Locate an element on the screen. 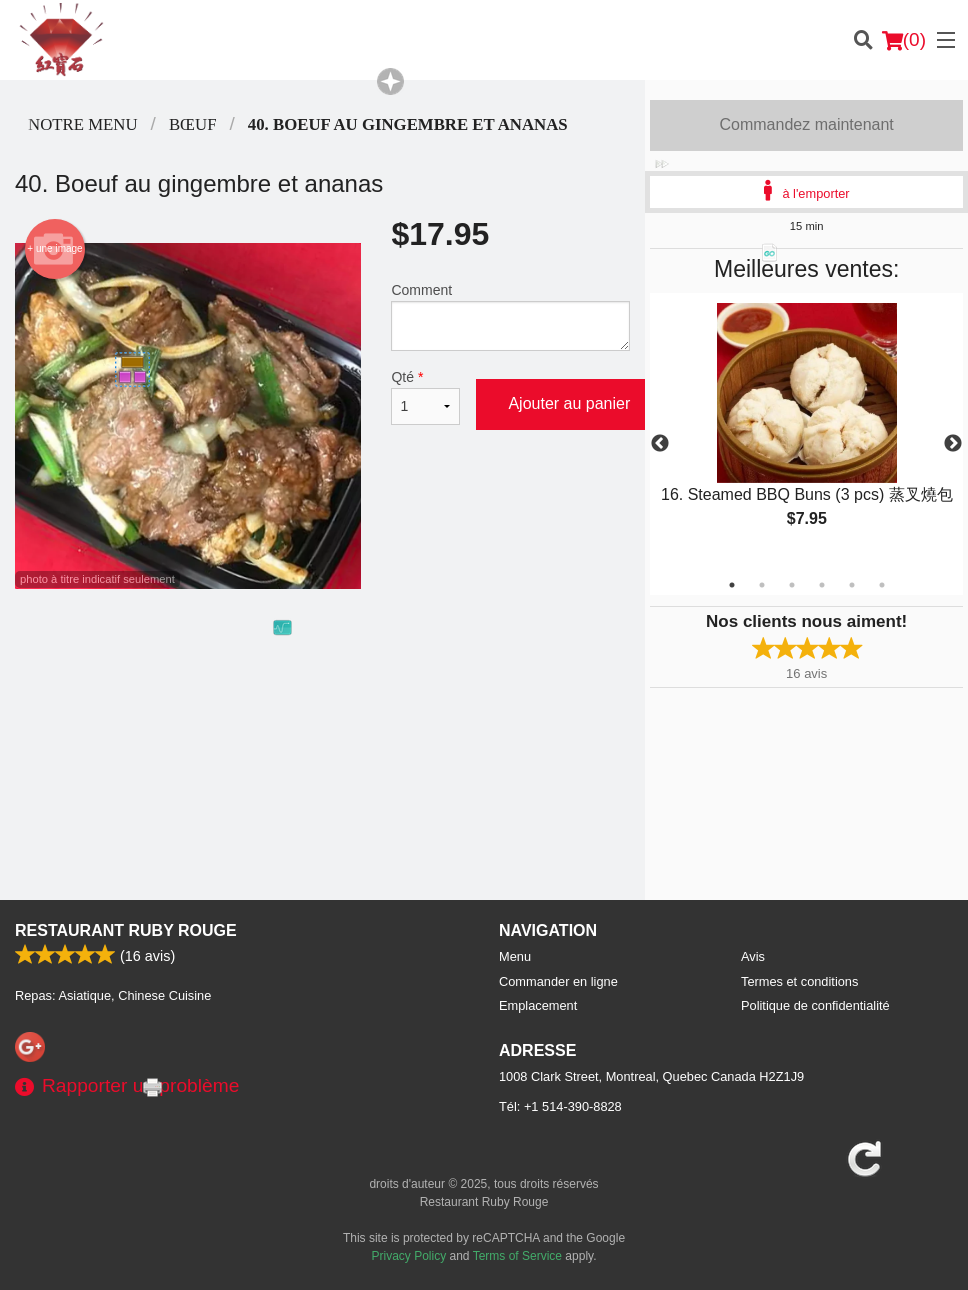 Image resolution: width=968 pixels, height=1290 pixels. select all items in the current view is located at coordinates (132, 369).